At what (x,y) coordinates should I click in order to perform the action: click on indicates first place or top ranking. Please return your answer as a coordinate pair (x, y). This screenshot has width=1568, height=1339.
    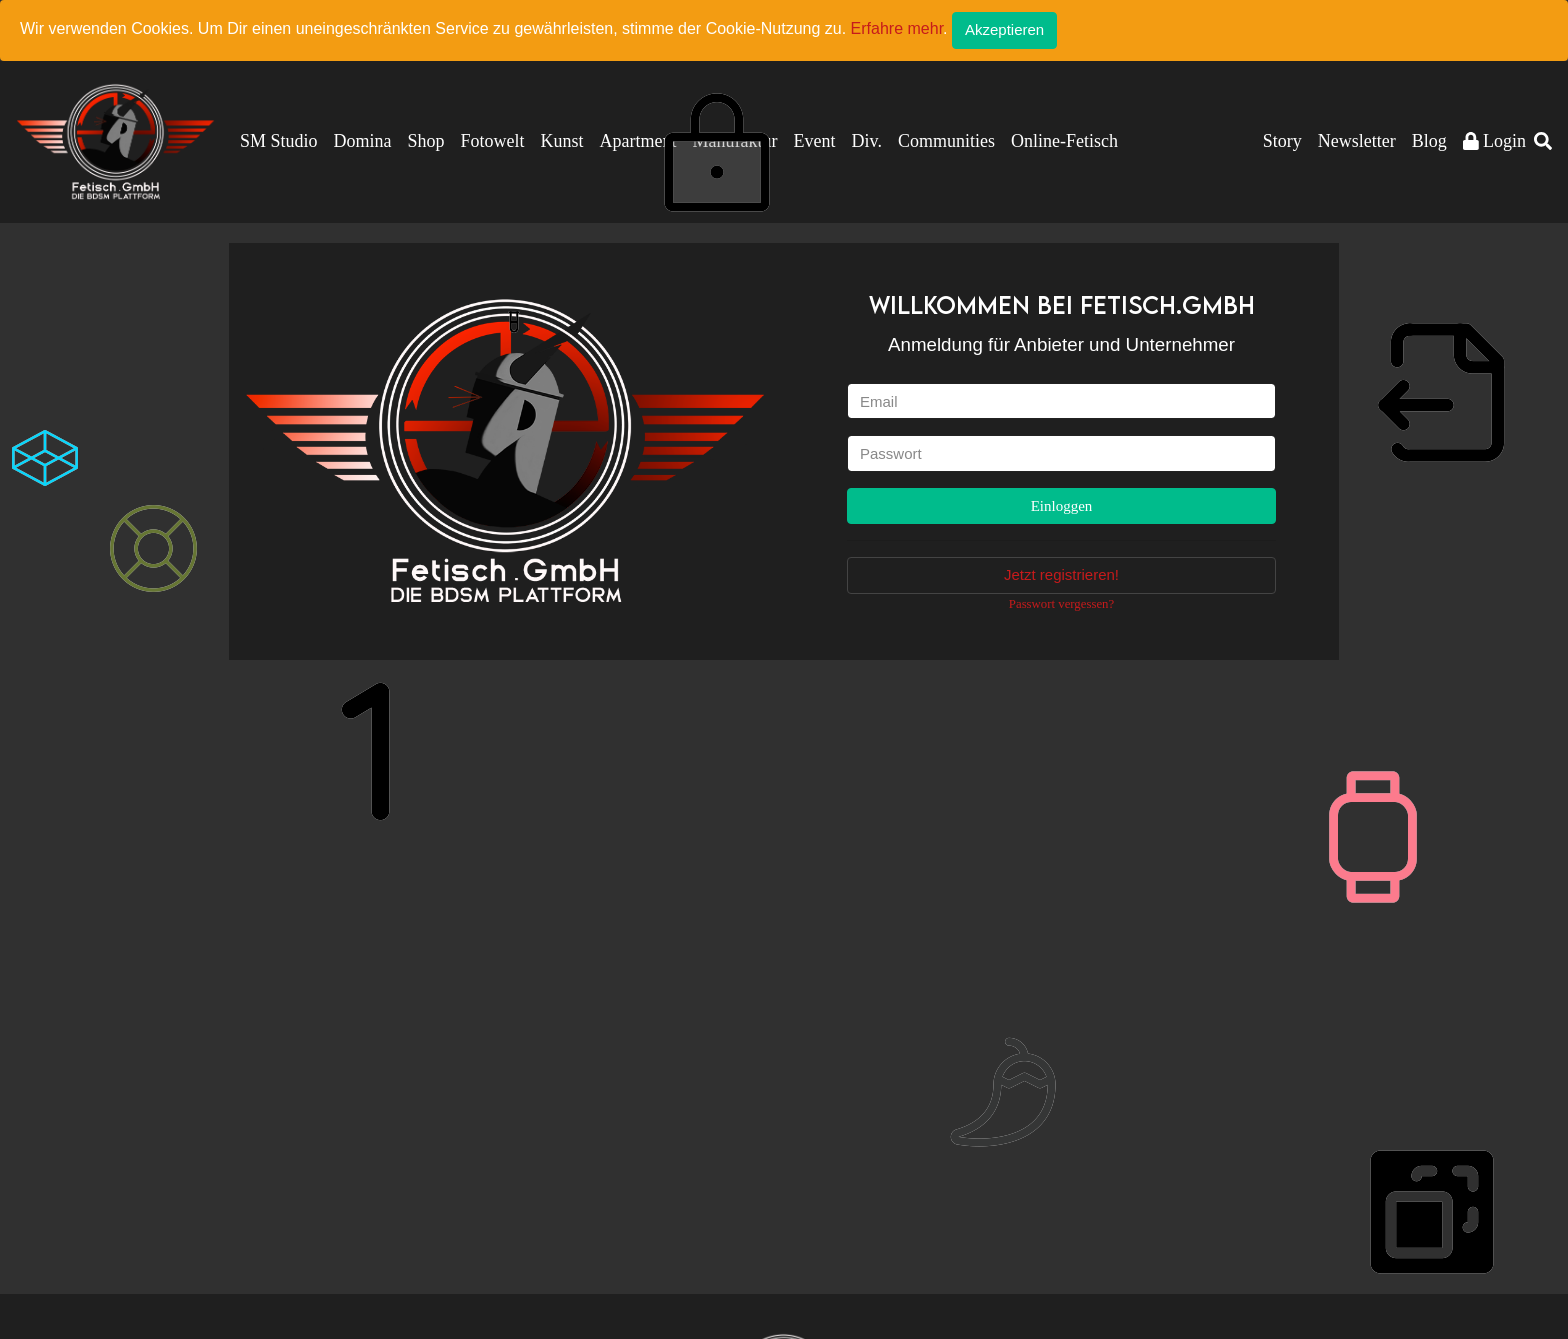
    Looking at the image, I should click on (374, 751).